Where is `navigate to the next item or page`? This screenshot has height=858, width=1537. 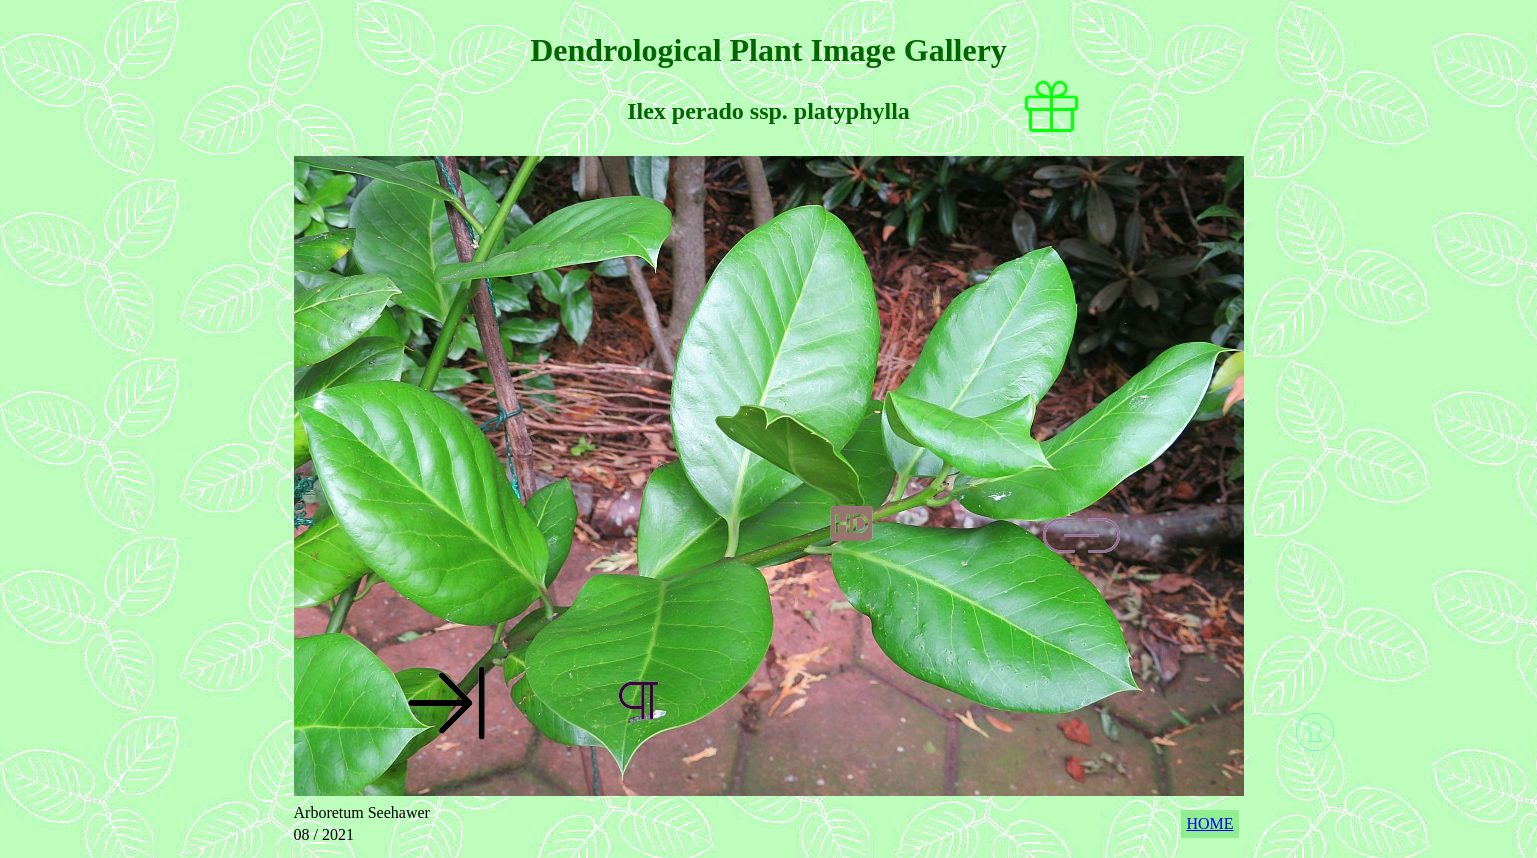 navigate to the next item or page is located at coordinates (448, 703).